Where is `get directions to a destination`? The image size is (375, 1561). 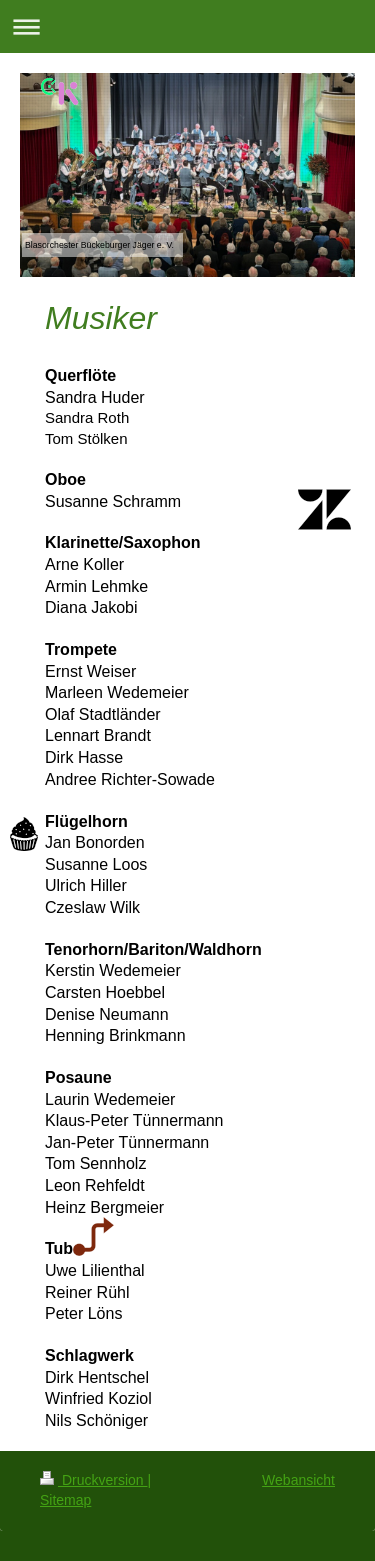
get directions to a destination is located at coordinates (93, 1237).